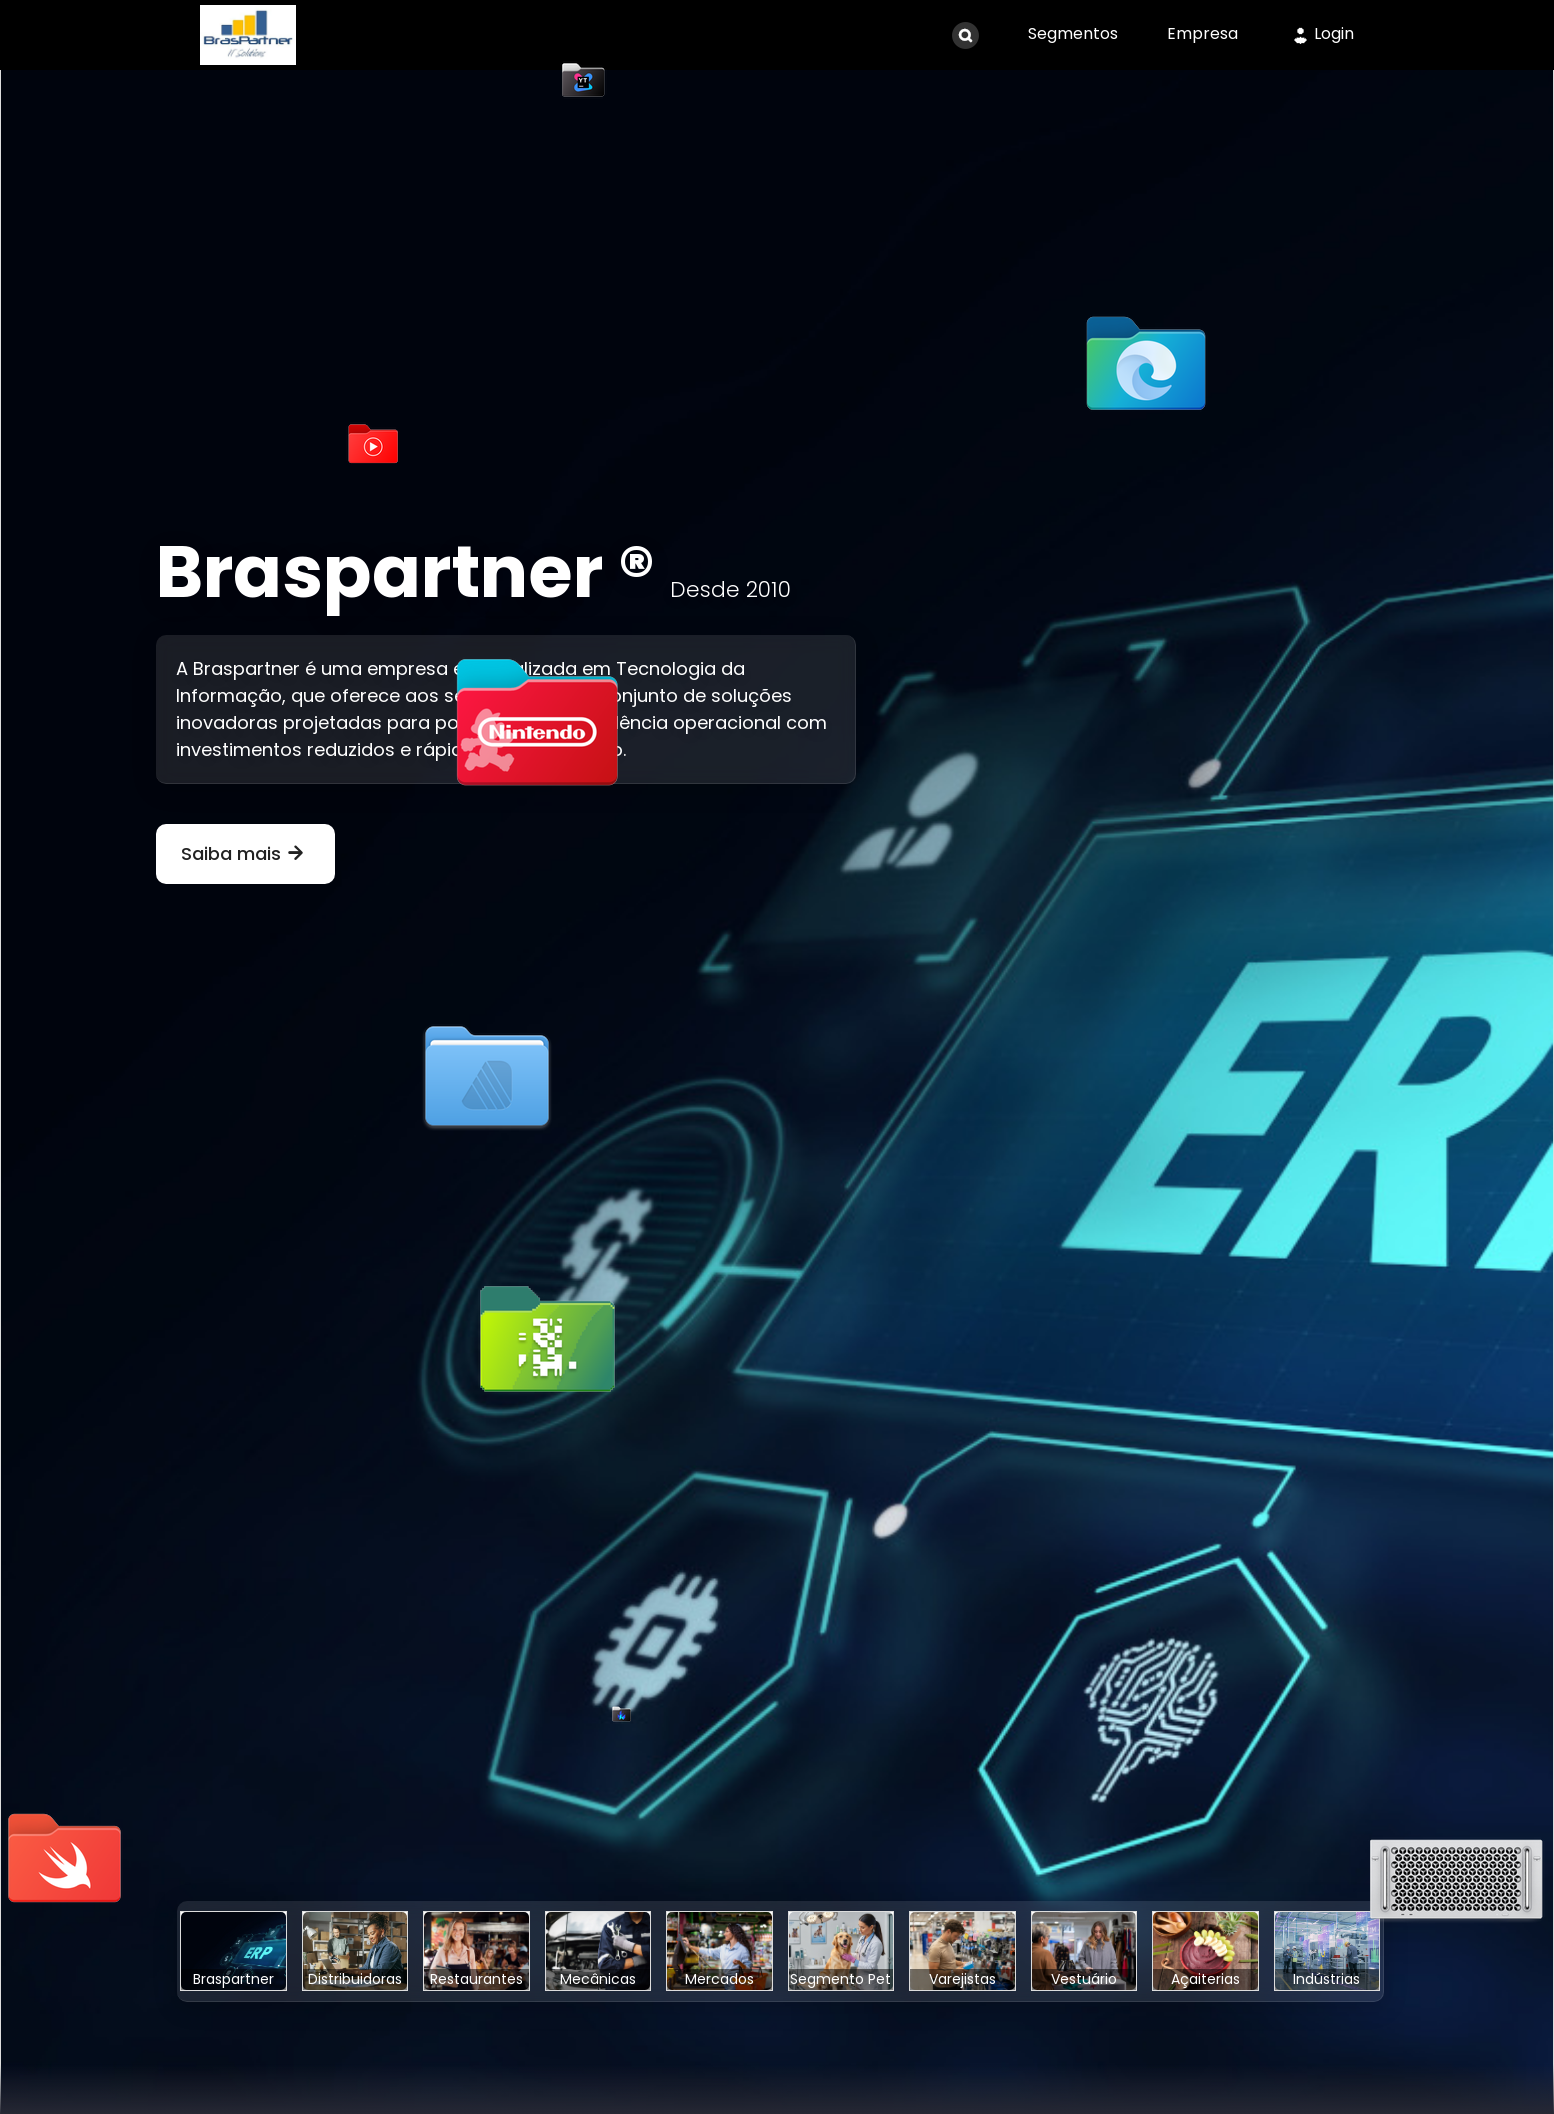 This screenshot has width=1554, height=2114. What do you see at coordinates (1456, 1879) in the screenshot?
I see `indicates a mac pro rackmount server in system preferences` at bounding box center [1456, 1879].